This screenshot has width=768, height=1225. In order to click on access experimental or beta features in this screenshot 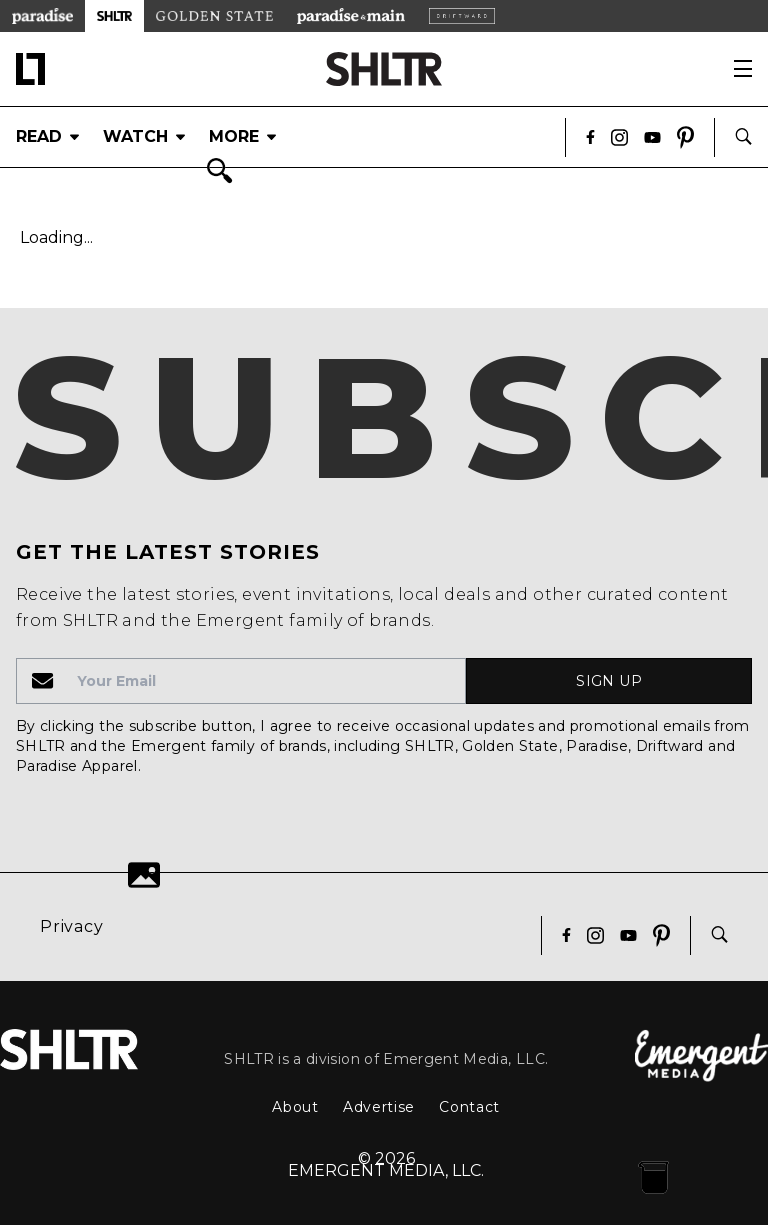, I will do `click(653, 1177)`.